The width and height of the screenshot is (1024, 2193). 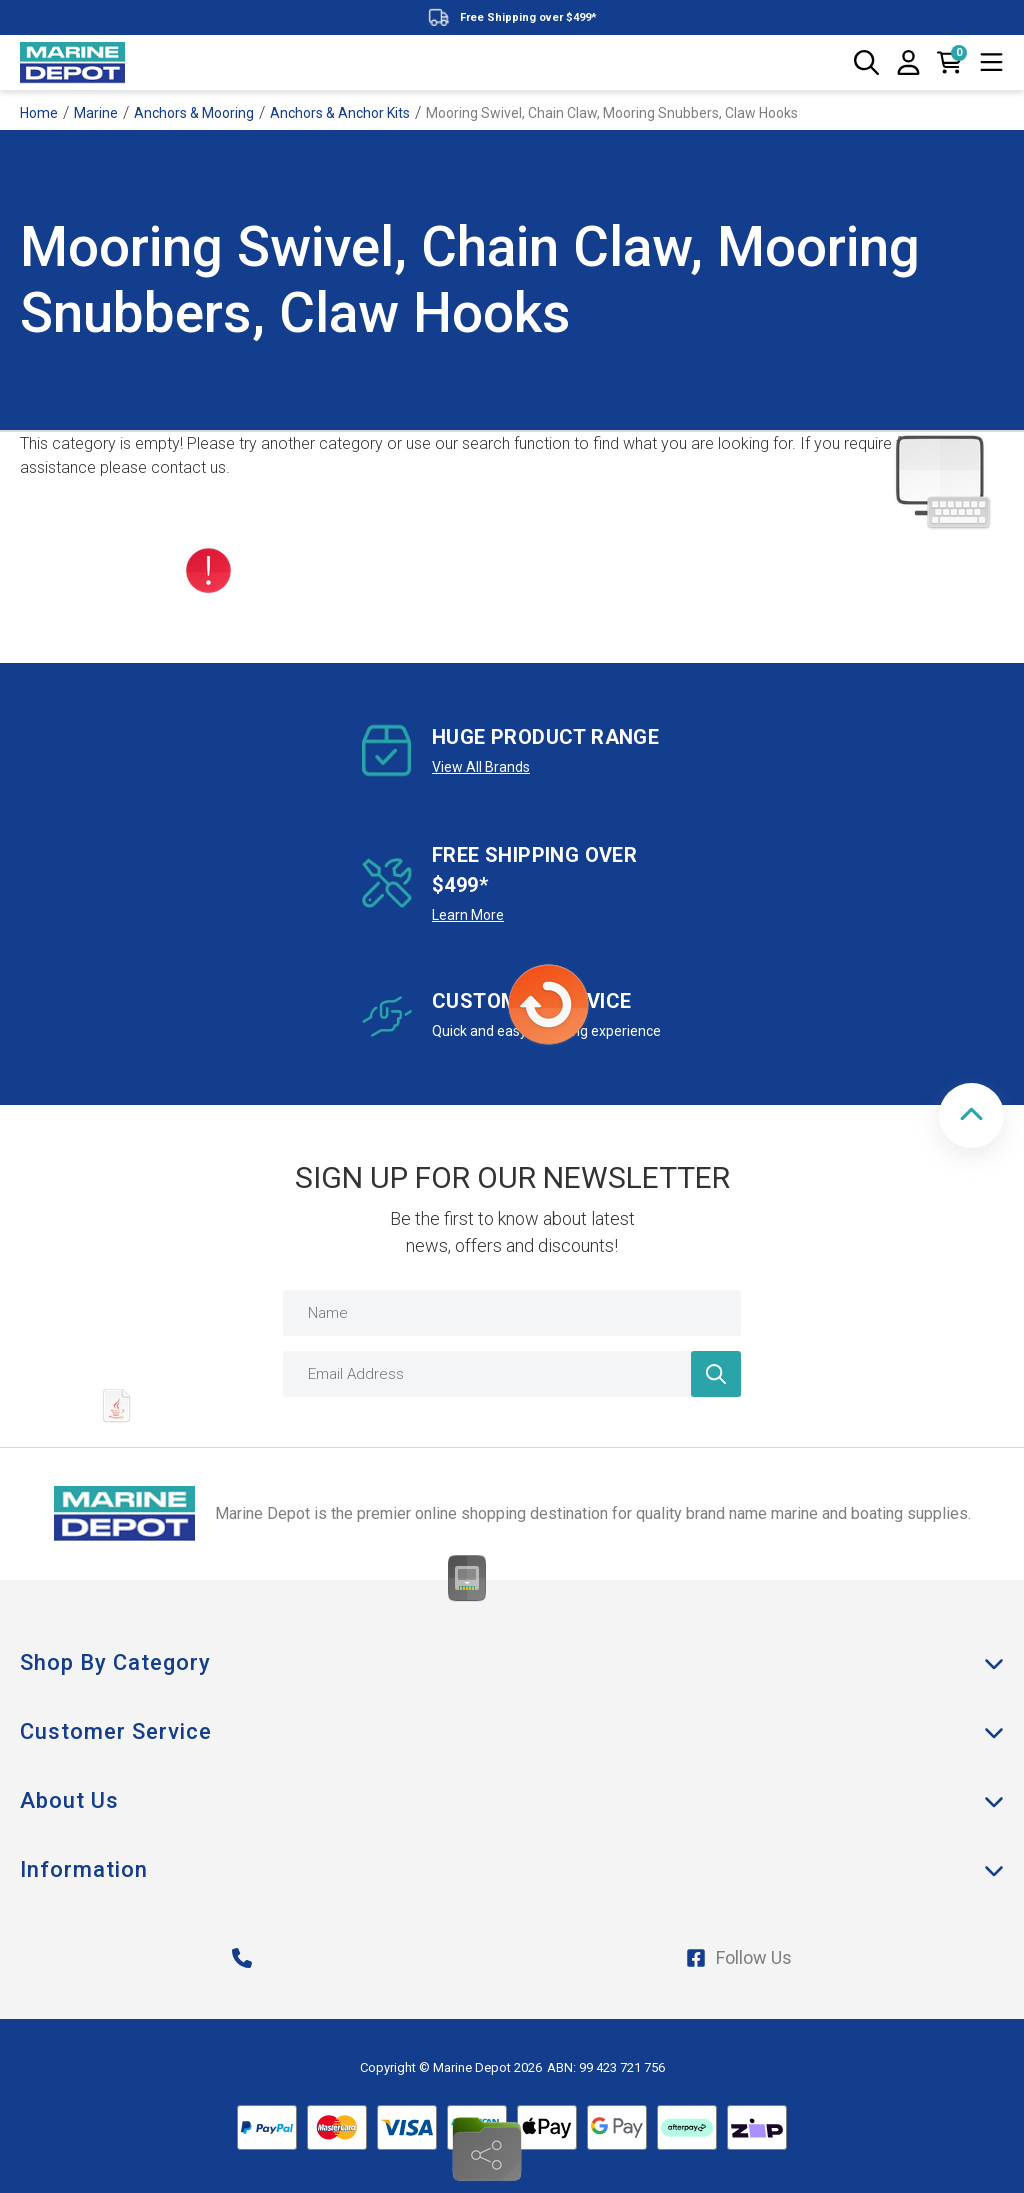 I want to click on a java source code file, so click(x=116, y=1405).